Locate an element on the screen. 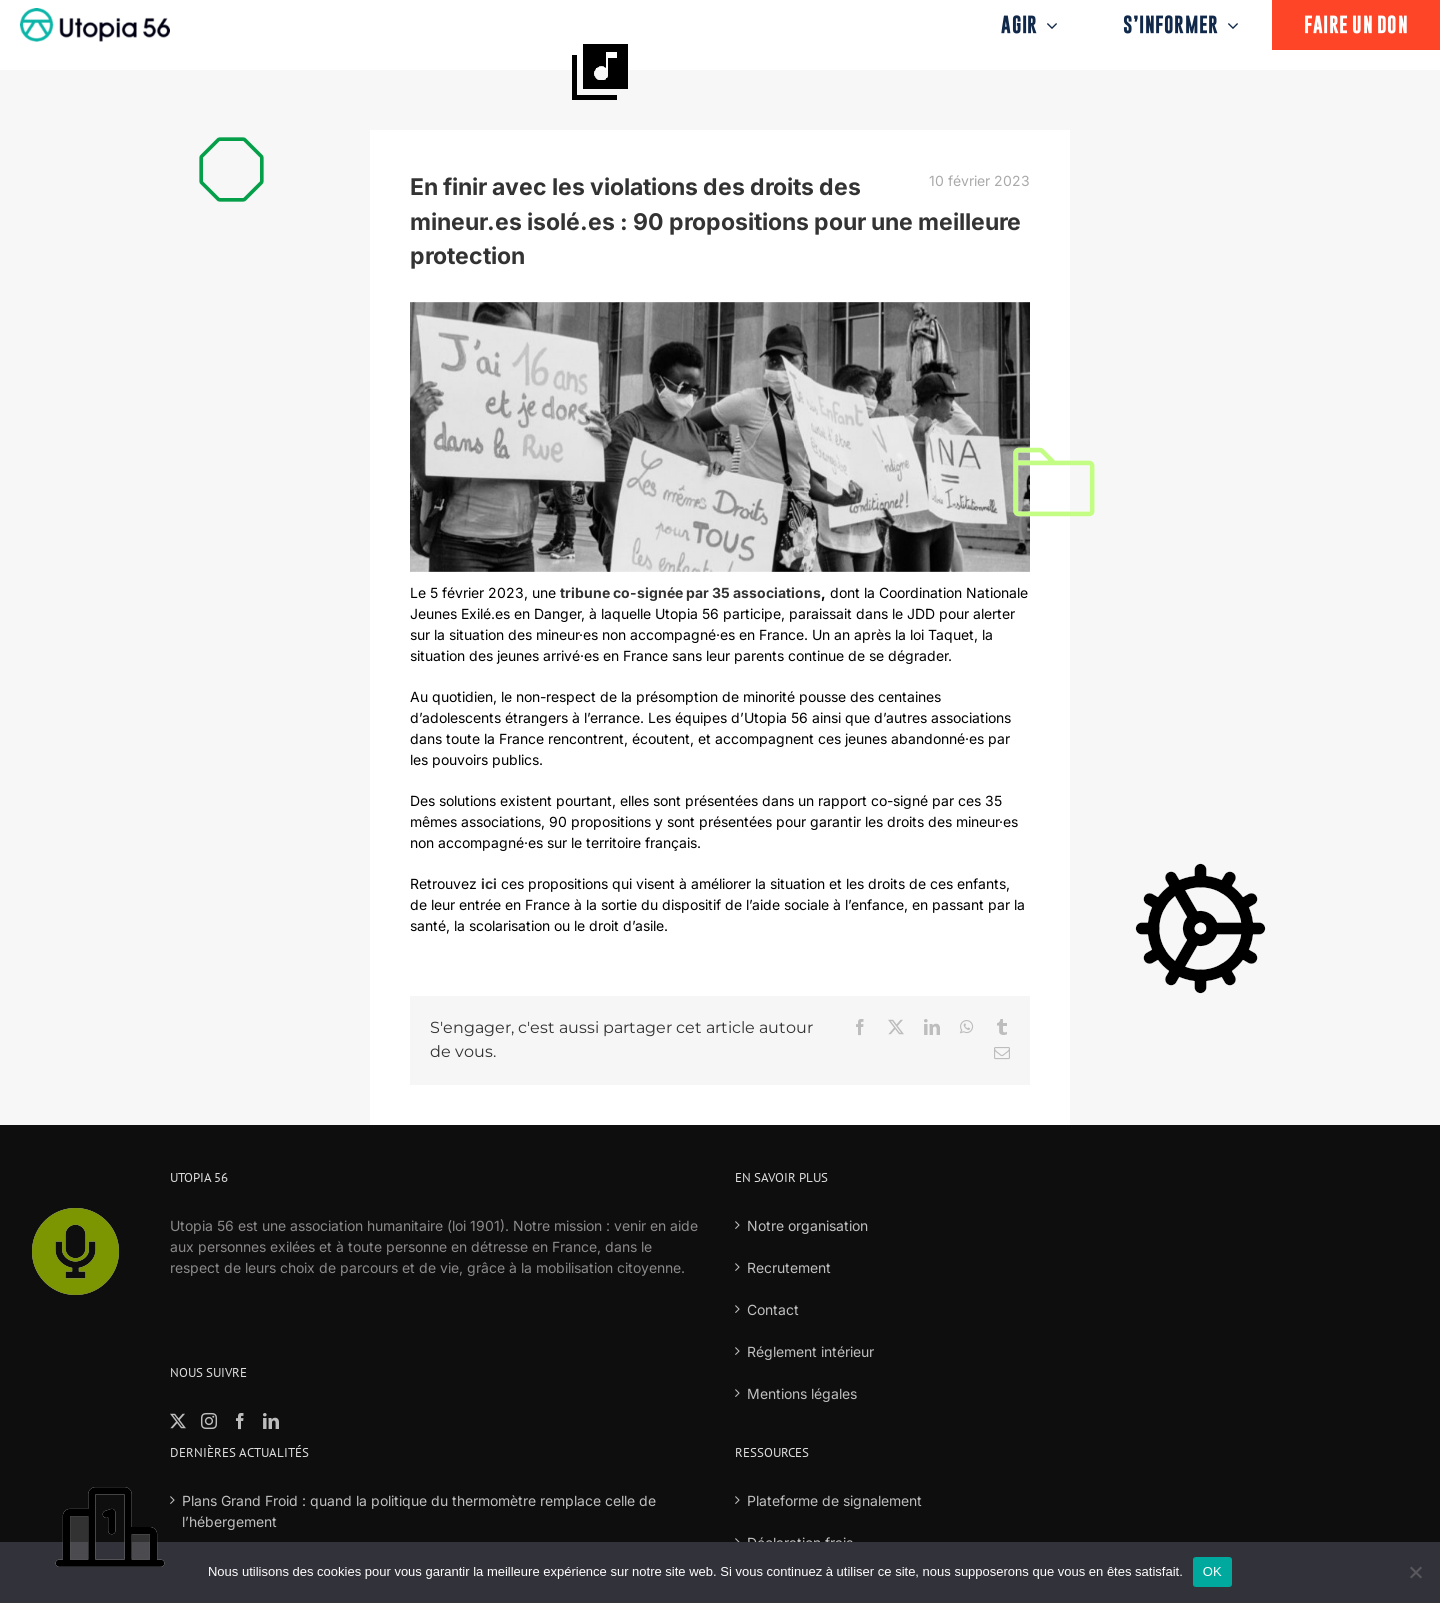 This screenshot has height=1603, width=1440. indicates a stop or warning state is located at coordinates (231, 169).